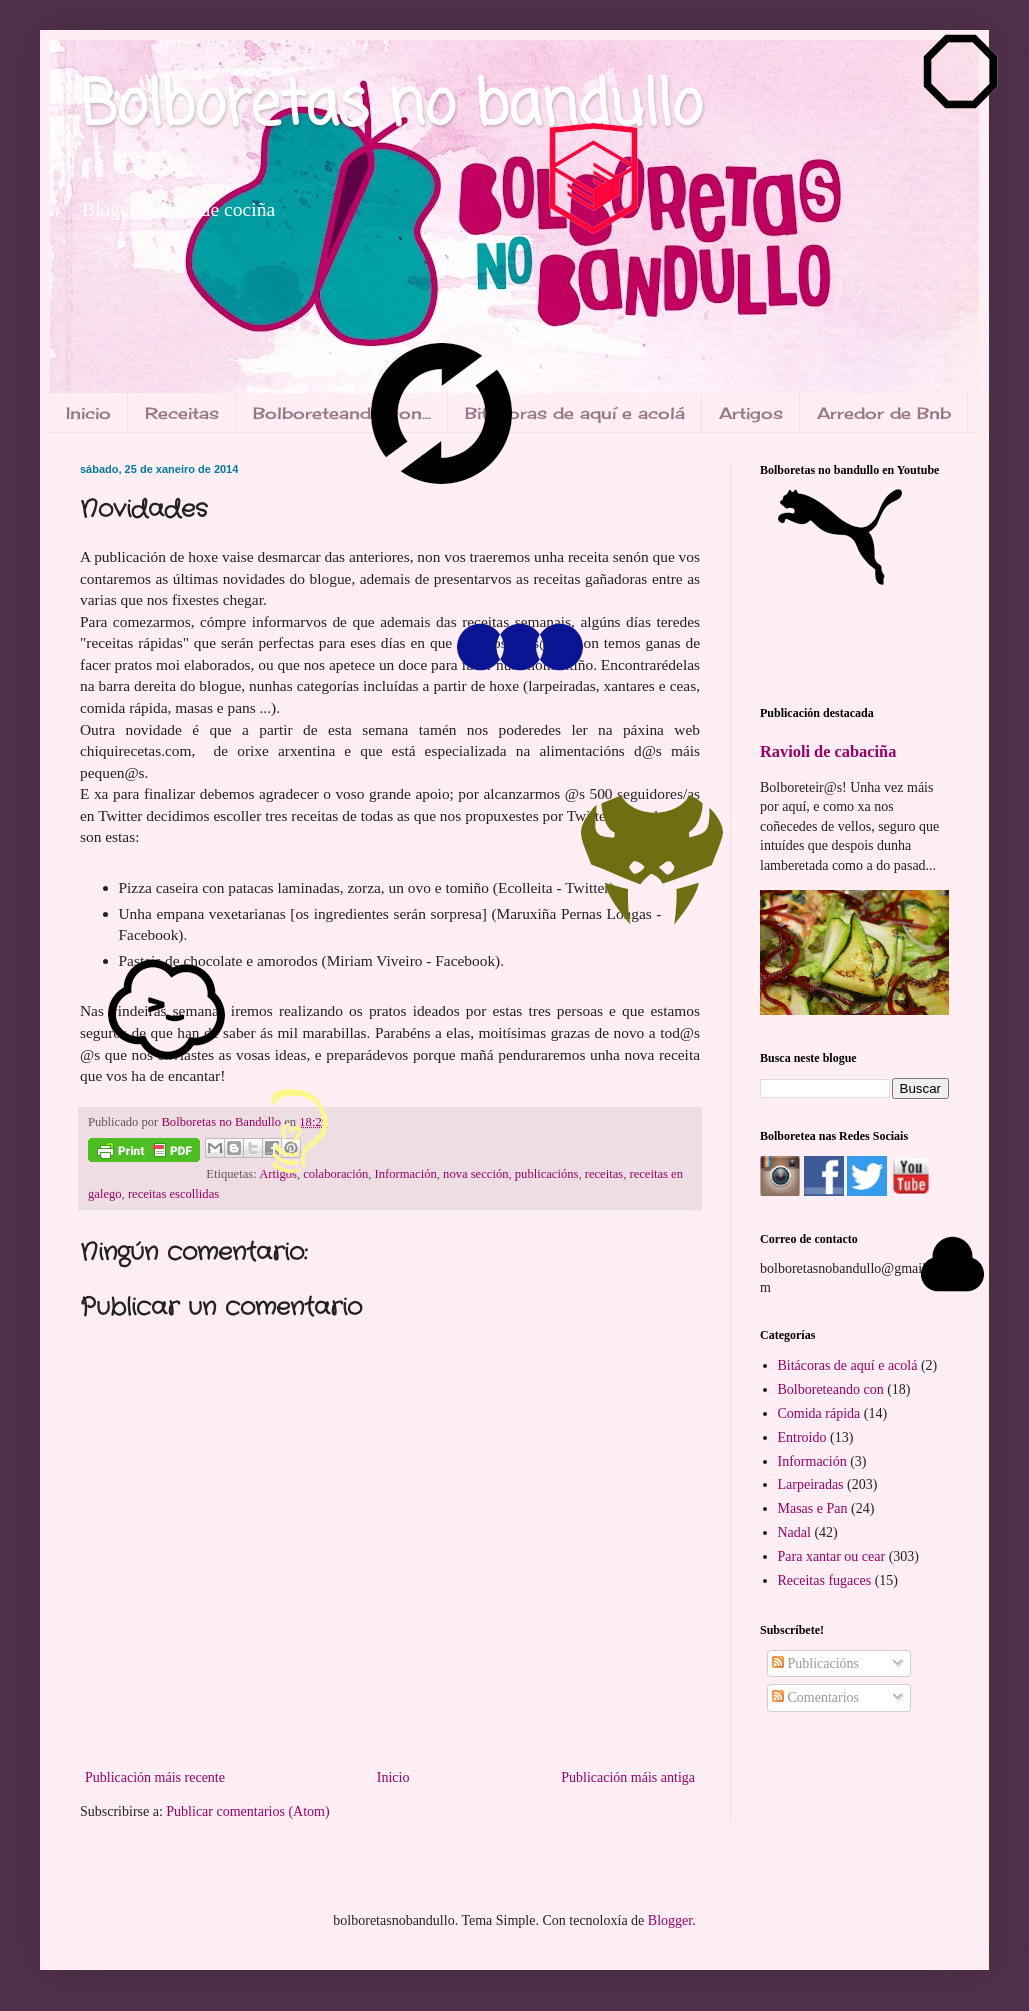 This screenshot has width=1029, height=2011. What do you see at coordinates (652, 860) in the screenshot?
I see `mamba ui brand logo` at bounding box center [652, 860].